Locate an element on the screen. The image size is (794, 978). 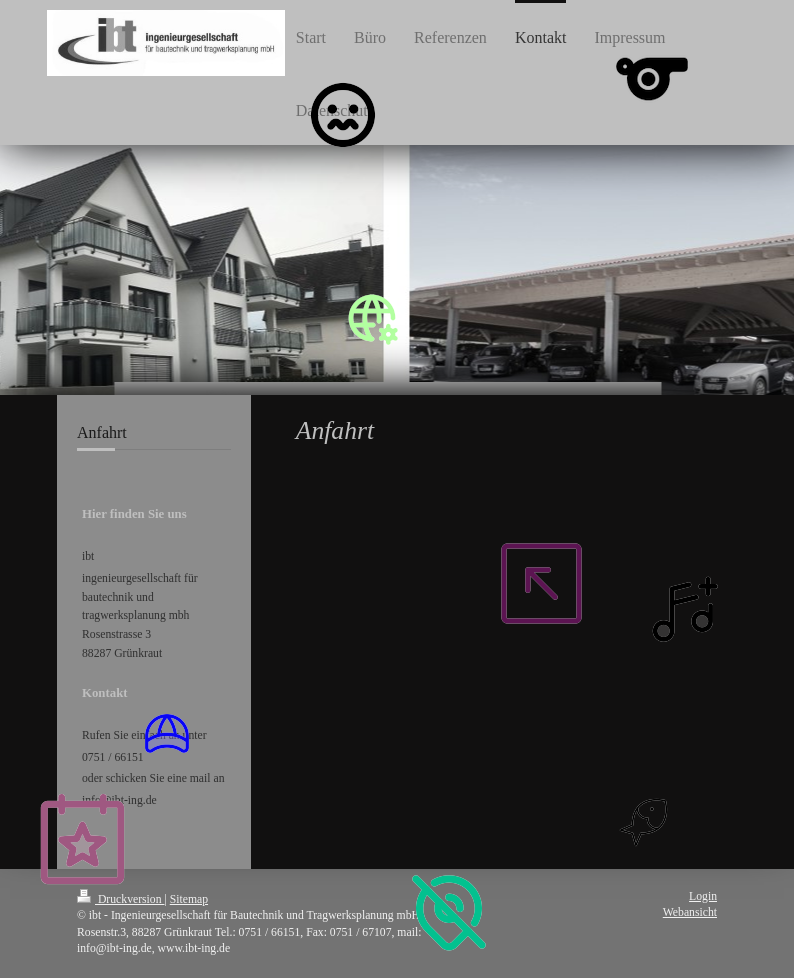
disable location tracking is located at coordinates (449, 912).